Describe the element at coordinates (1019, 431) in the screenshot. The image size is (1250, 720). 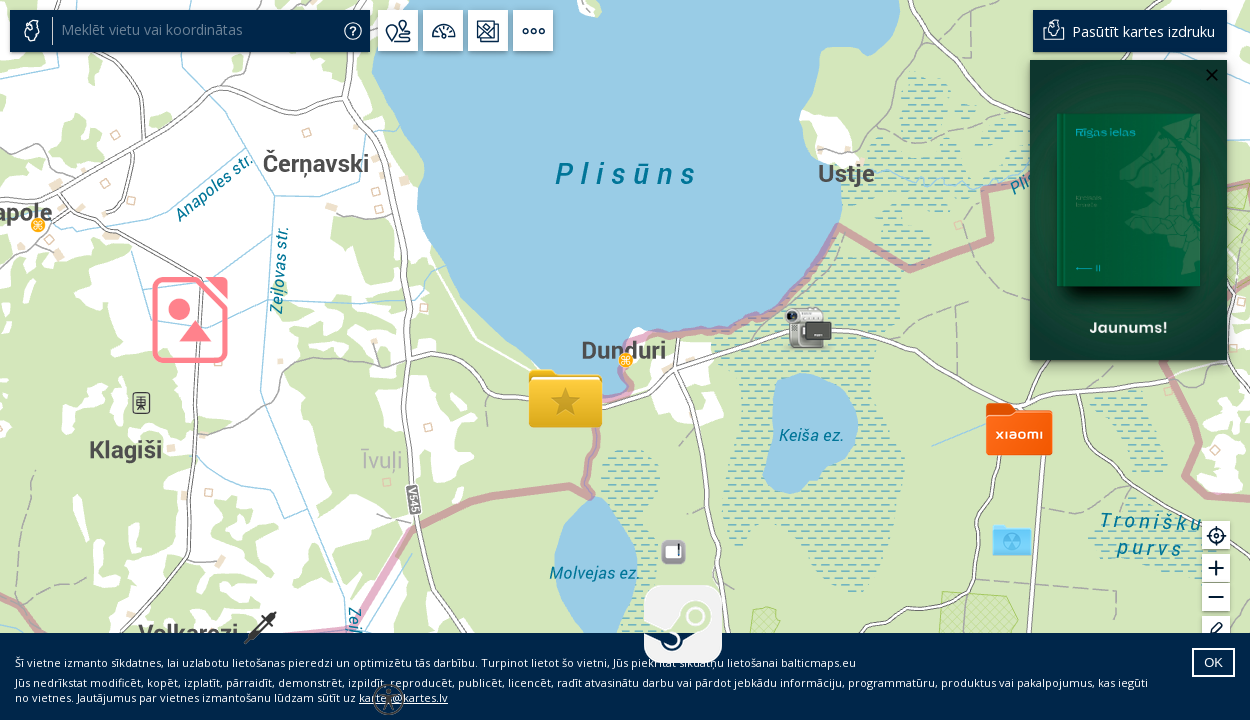
I see `open xiaomi files folder` at that location.